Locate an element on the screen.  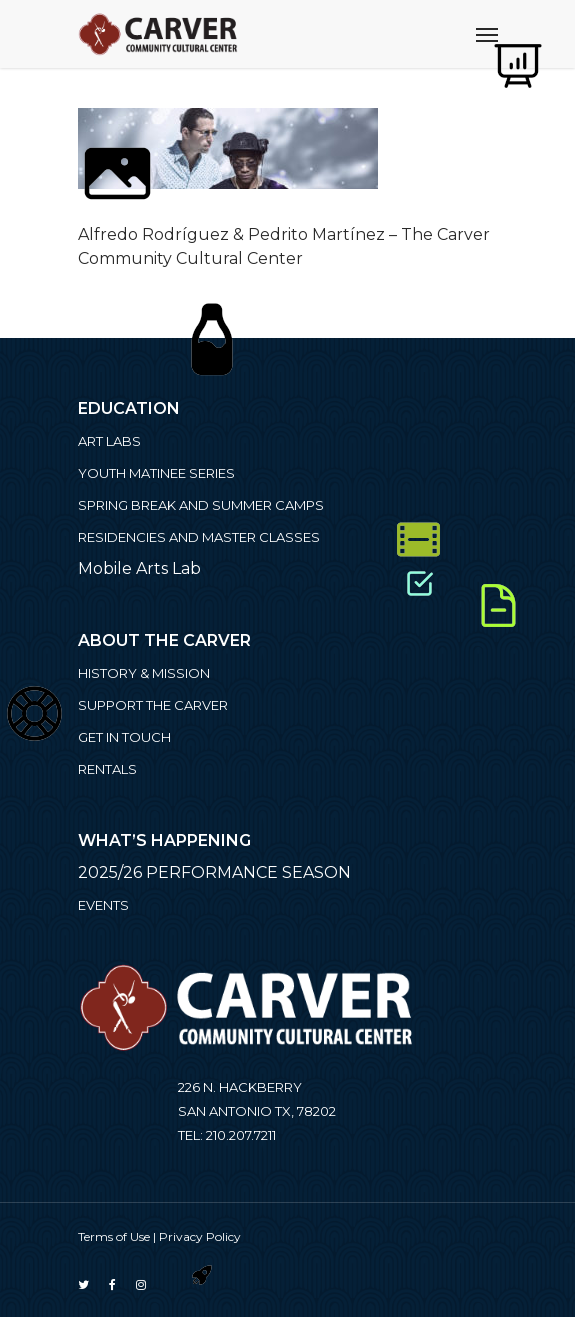
view photo gallery is located at coordinates (117, 173).